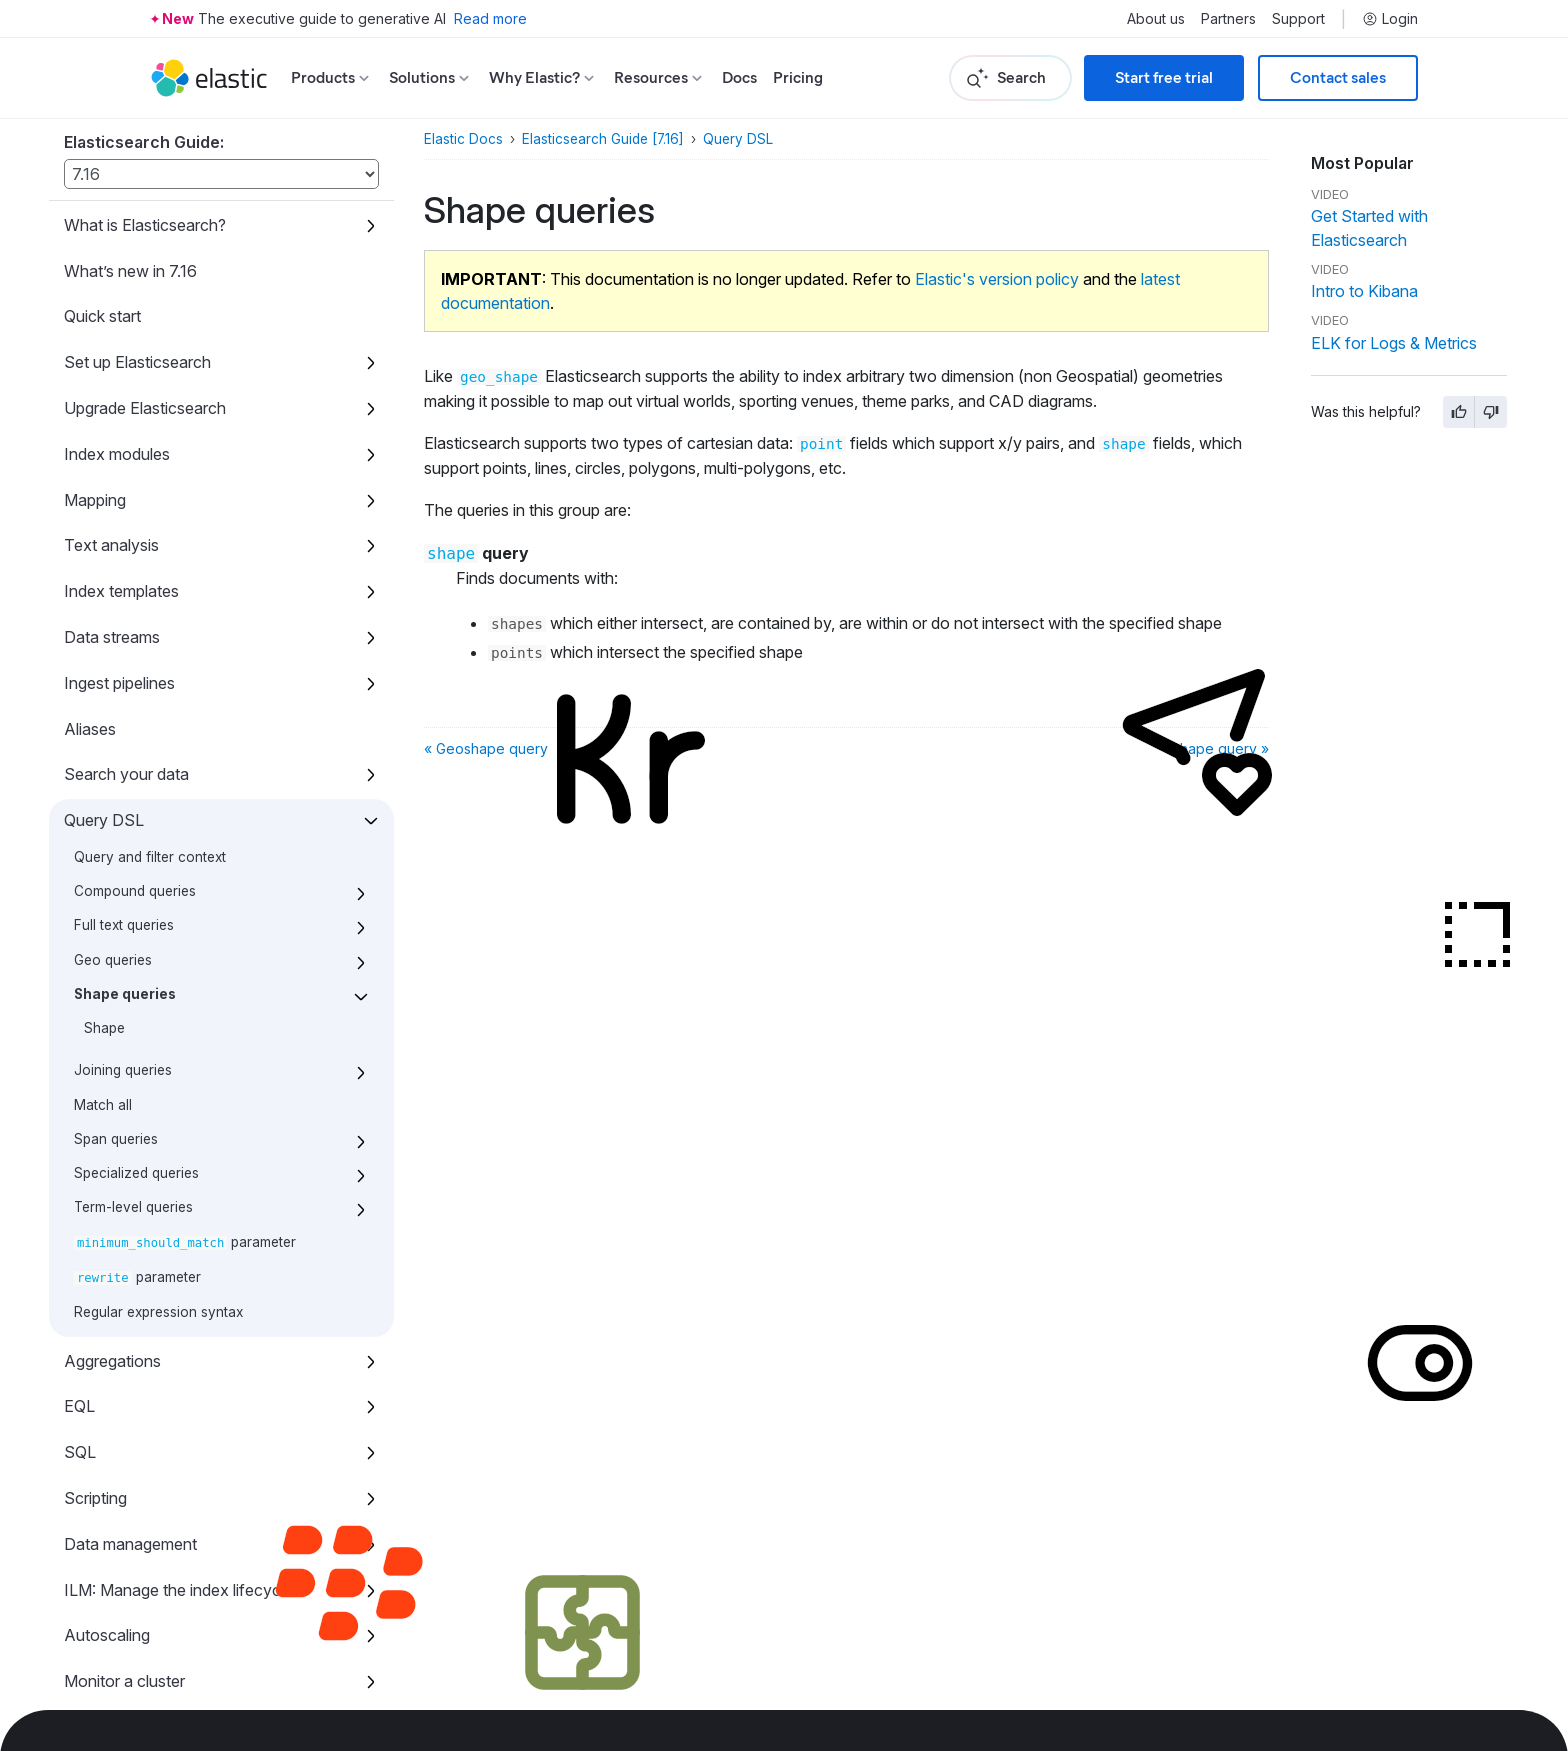 The width and height of the screenshot is (1568, 1751). What do you see at coordinates (1420, 1363) in the screenshot?
I see `toggle switch in the on/enabled position` at bounding box center [1420, 1363].